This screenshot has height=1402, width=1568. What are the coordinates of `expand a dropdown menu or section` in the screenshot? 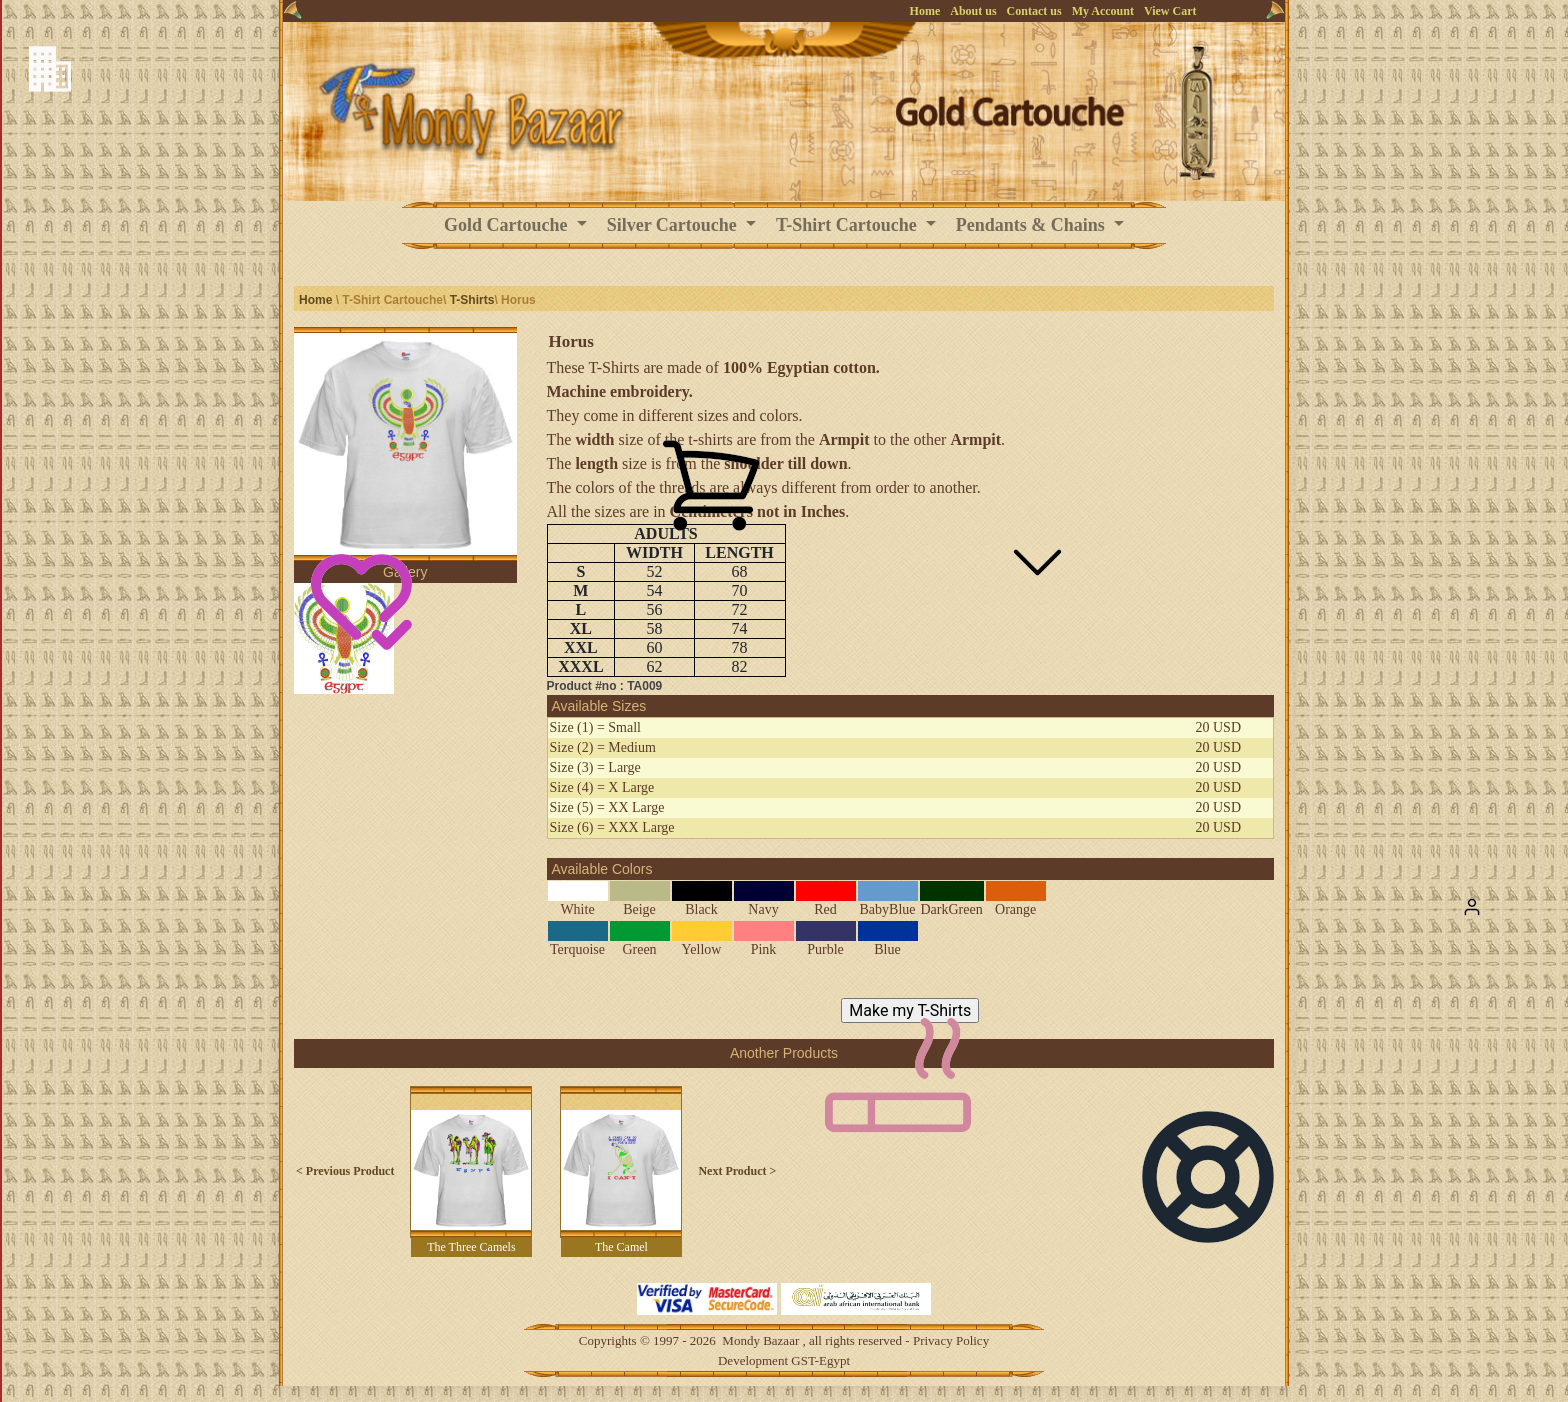 It's located at (1037, 562).